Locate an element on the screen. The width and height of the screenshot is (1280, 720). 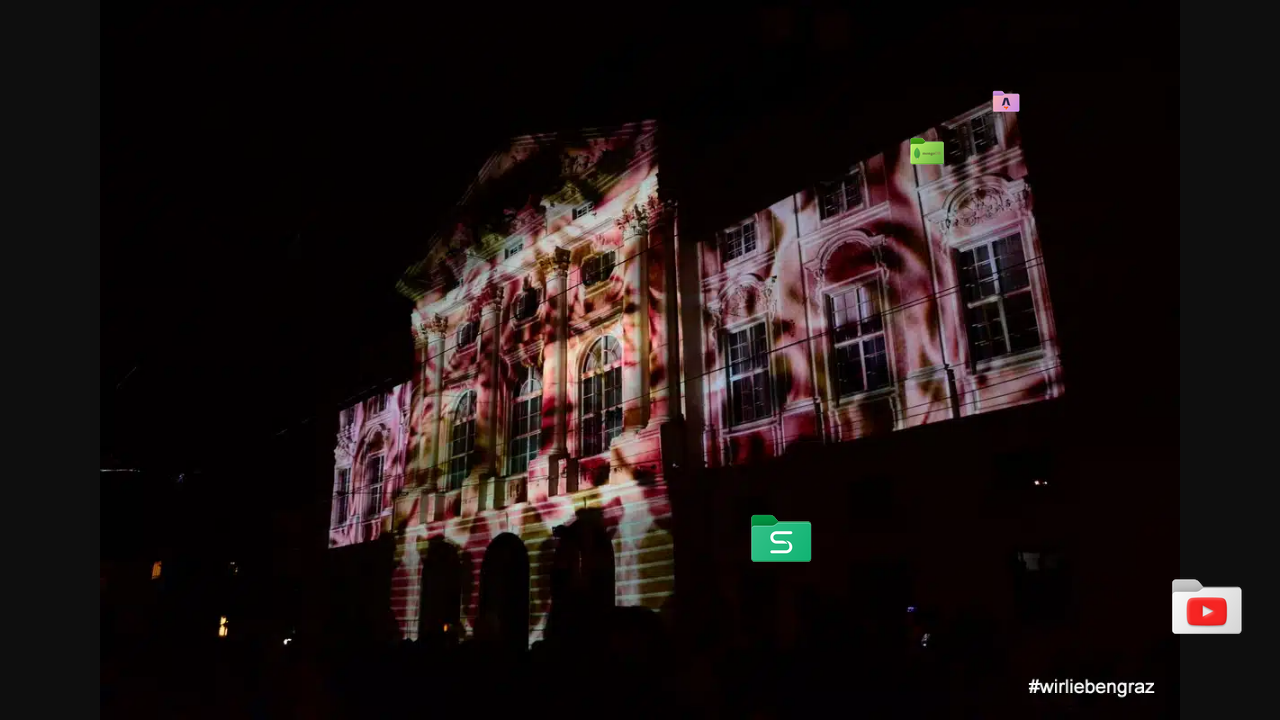
open astro project folder is located at coordinates (1006, 102).